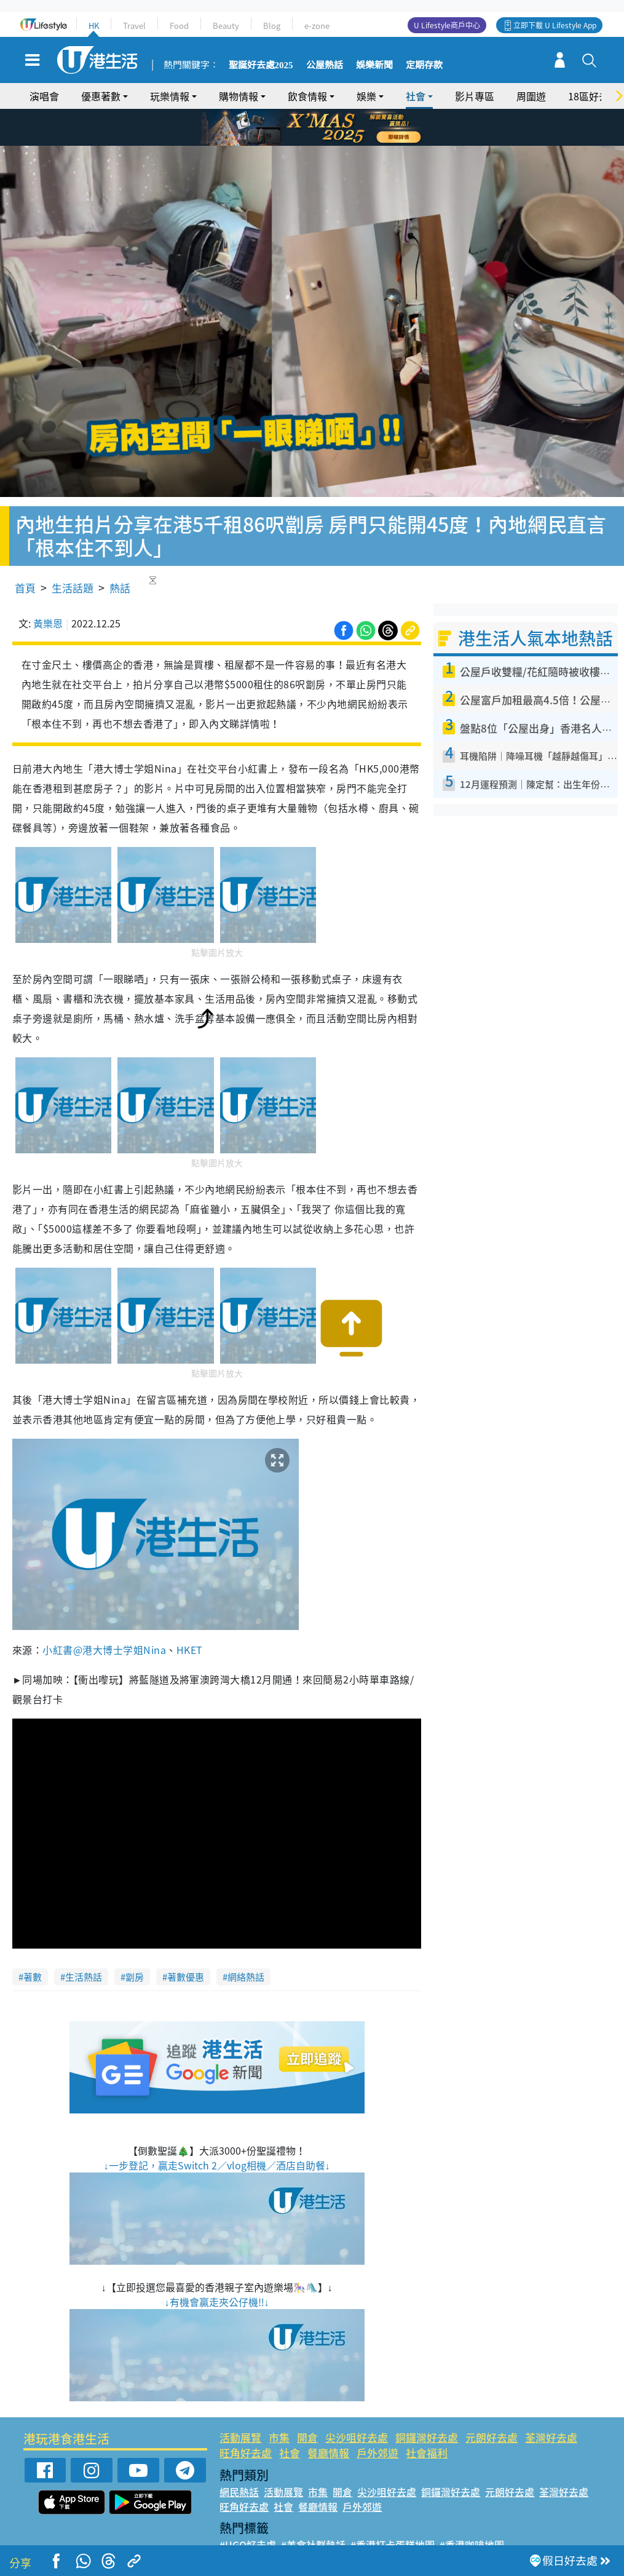 This screenshot has width=624, height=2576. I want to click on upload file to display or screen, so click(351, 1326).